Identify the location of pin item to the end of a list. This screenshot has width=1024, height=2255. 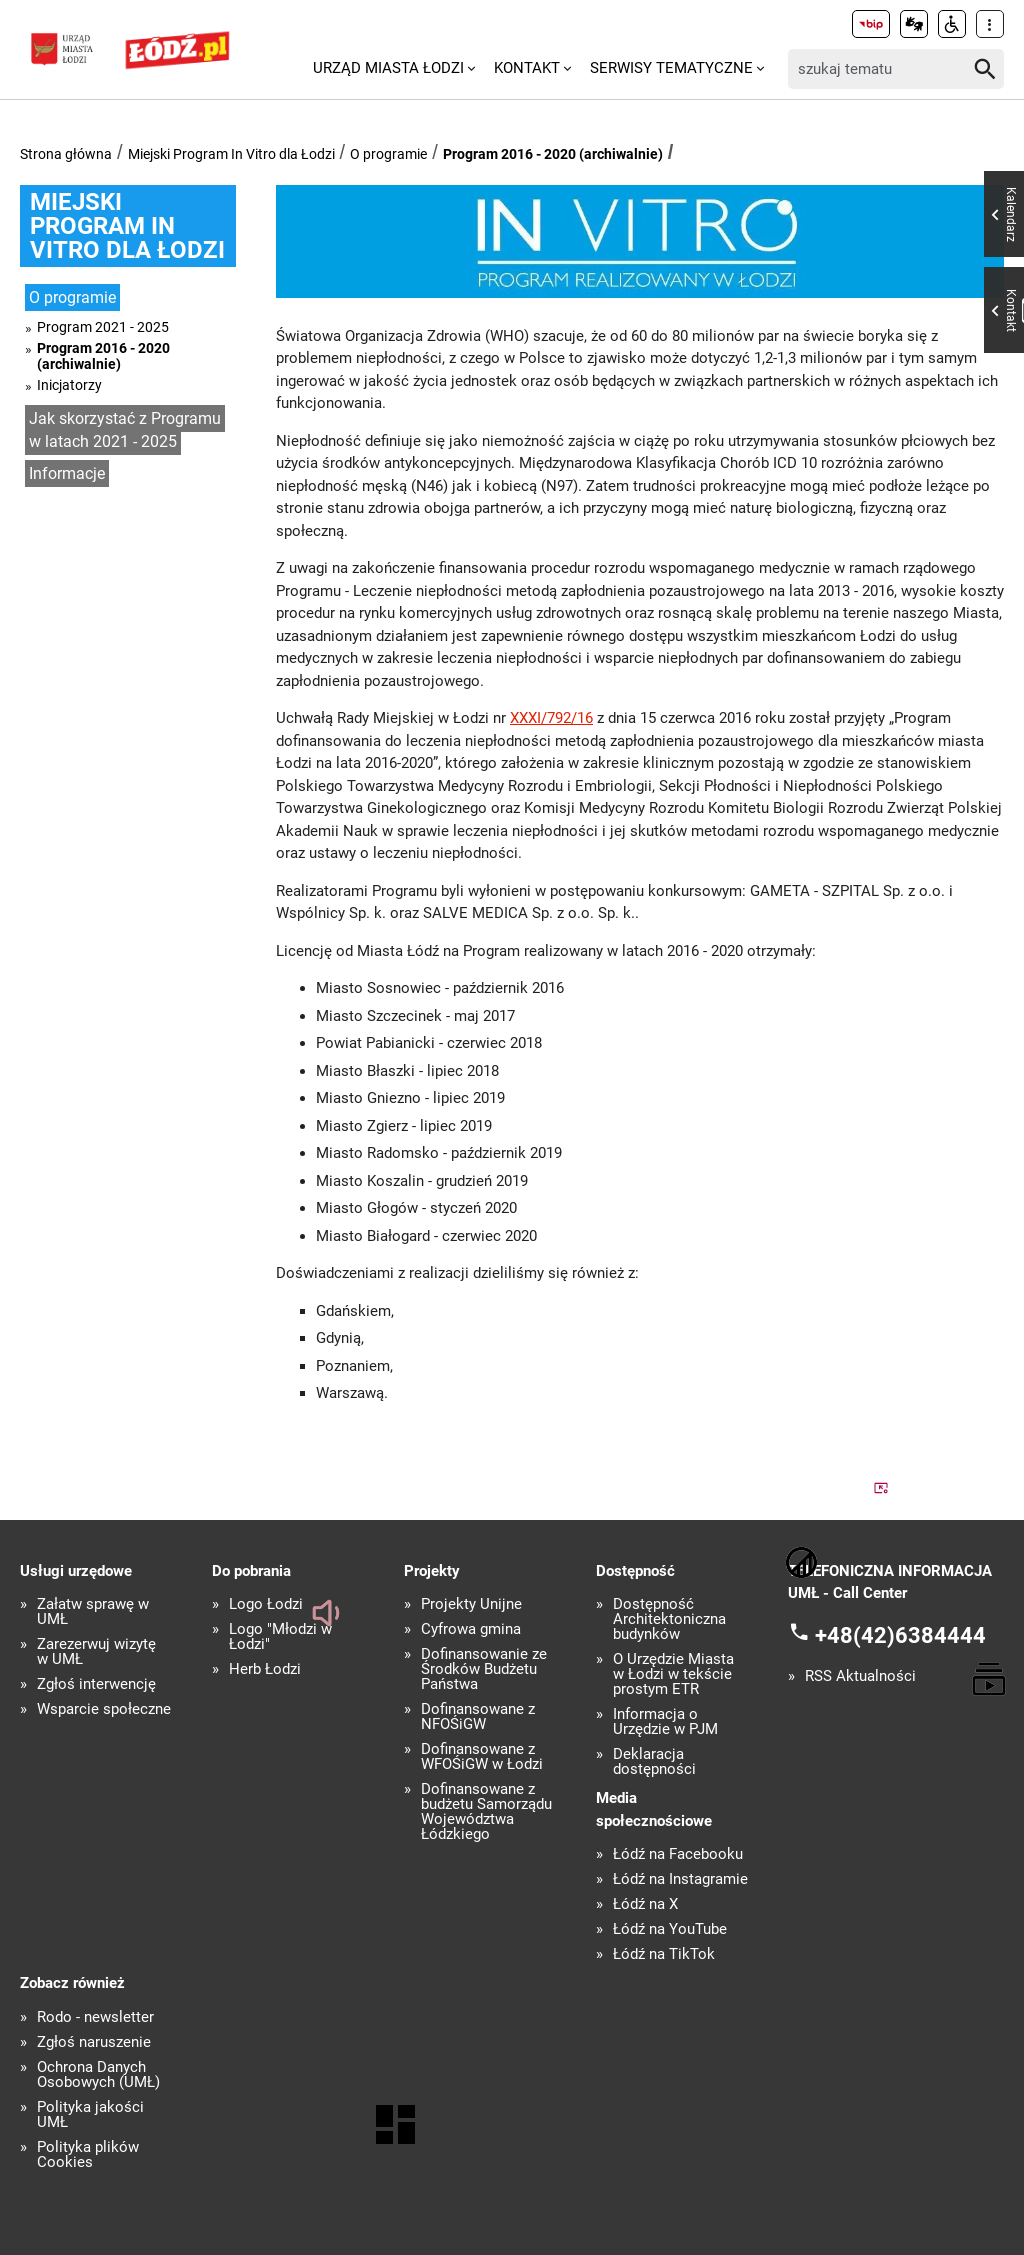
(881, 1488).